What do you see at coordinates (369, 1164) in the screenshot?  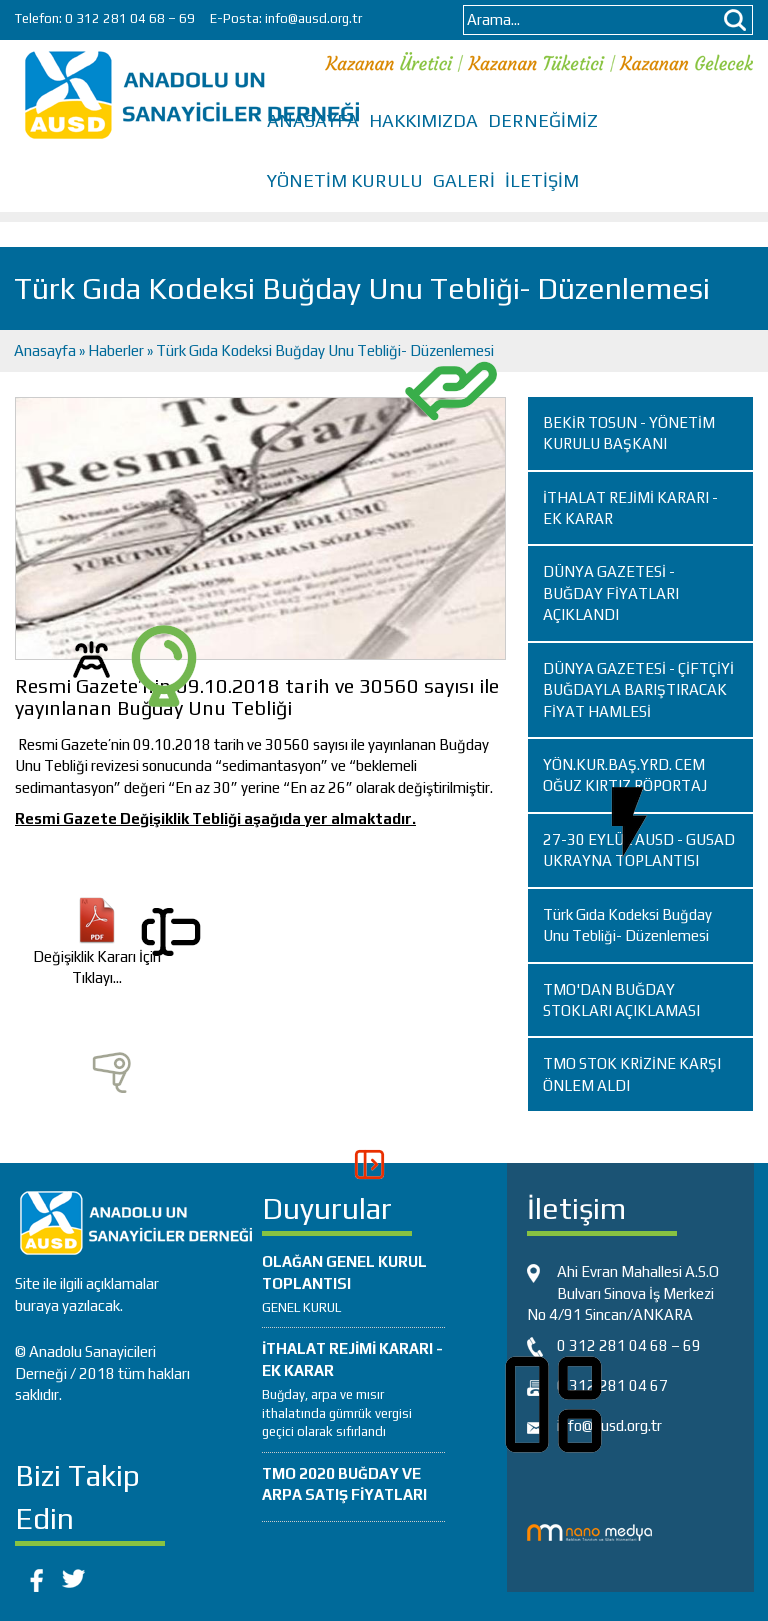 I see `expand the left sidebar panel` at bounding box center [369, 1164].